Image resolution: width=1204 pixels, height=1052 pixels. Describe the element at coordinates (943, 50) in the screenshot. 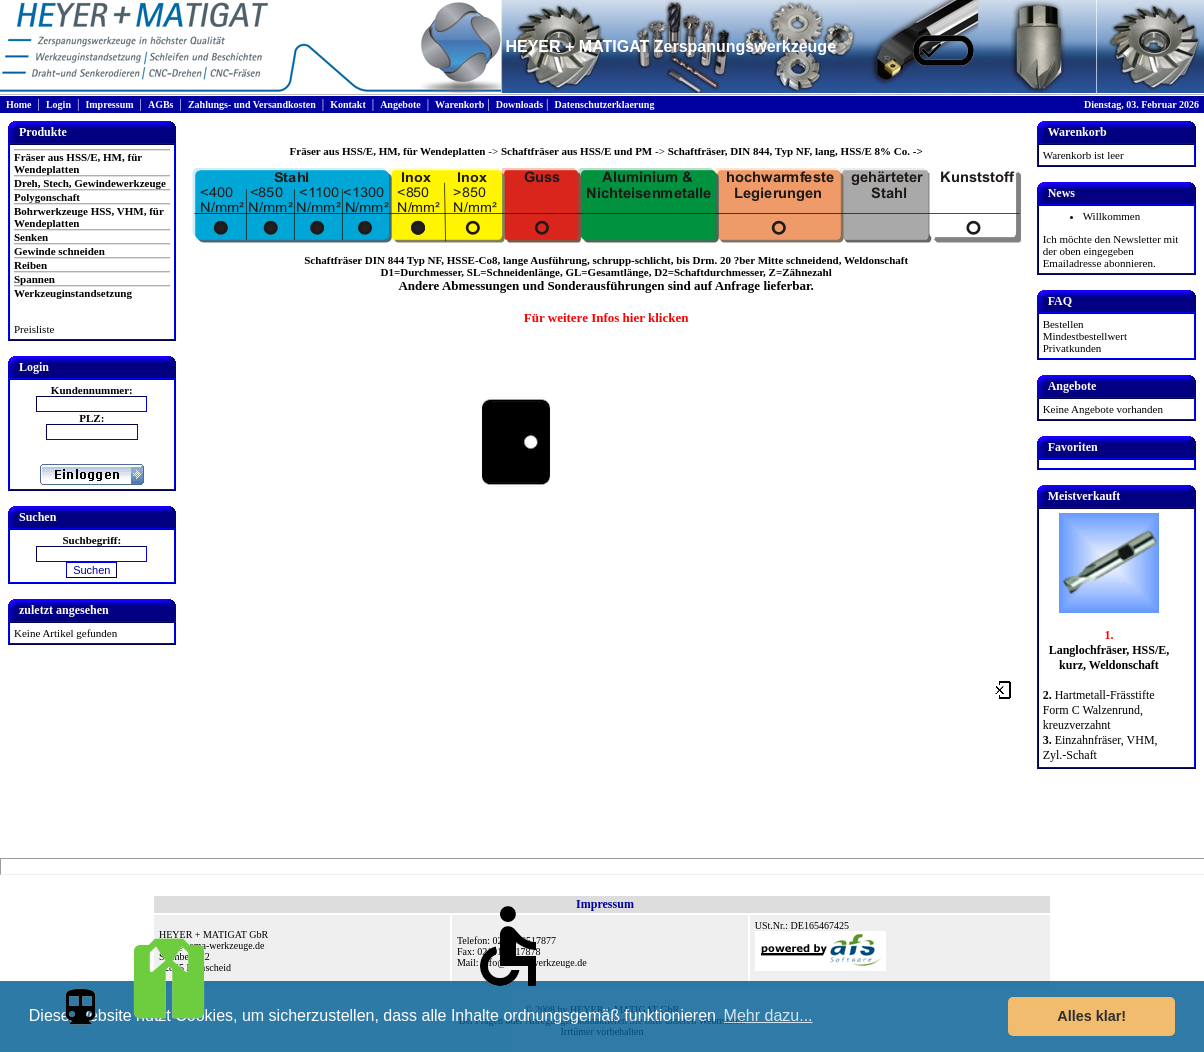

I see `edit or modify attribute settings` at that location.